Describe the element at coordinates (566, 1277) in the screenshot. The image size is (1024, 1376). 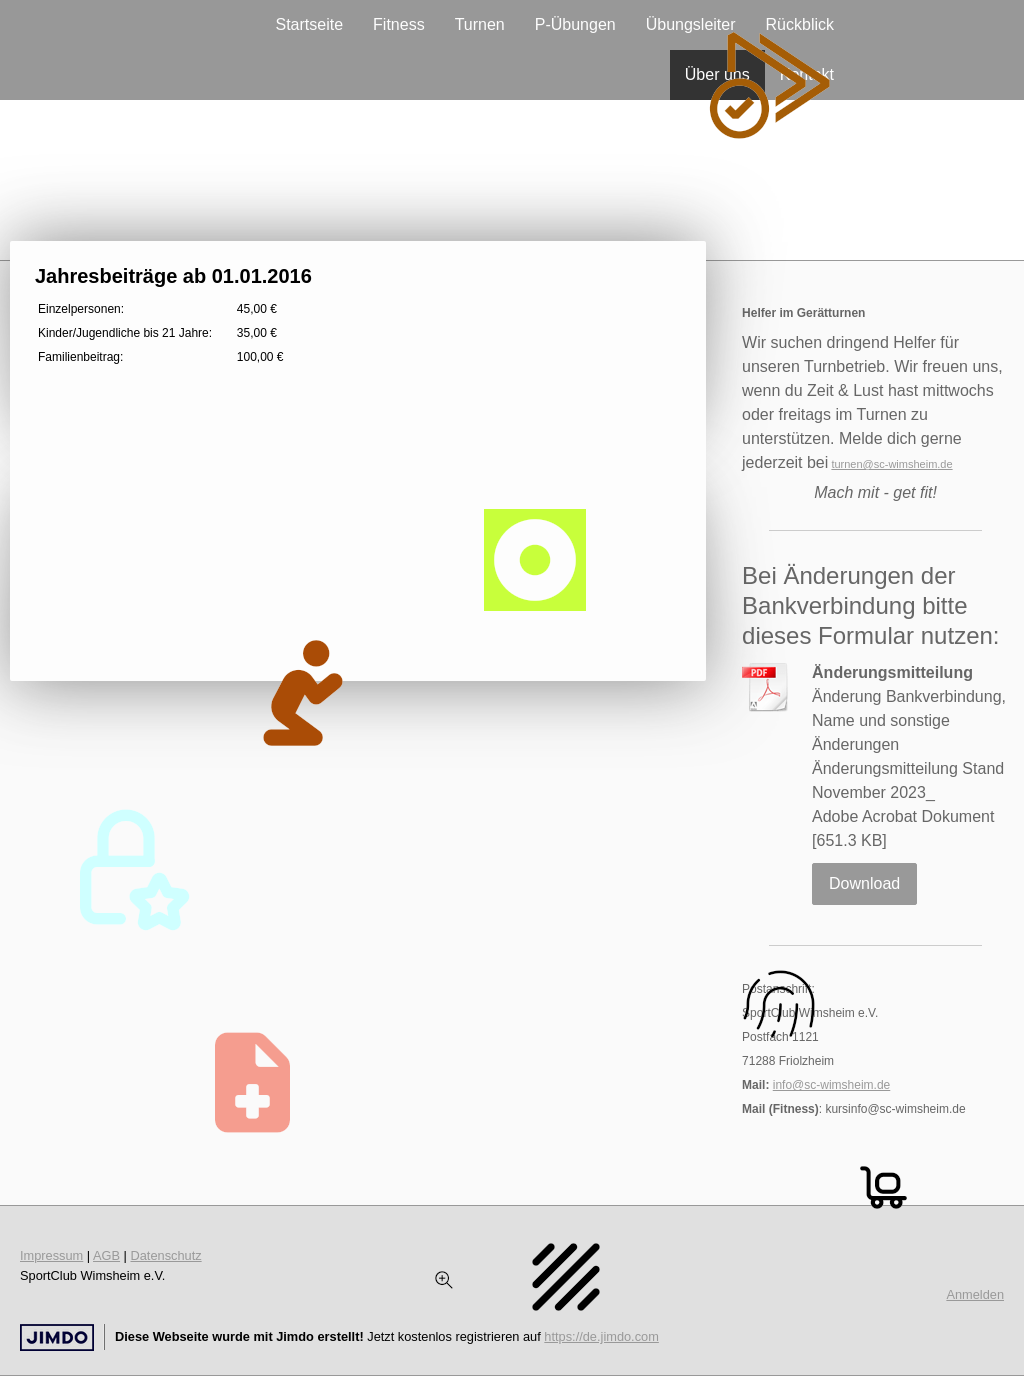
I see `change background style or pattern` at that location.